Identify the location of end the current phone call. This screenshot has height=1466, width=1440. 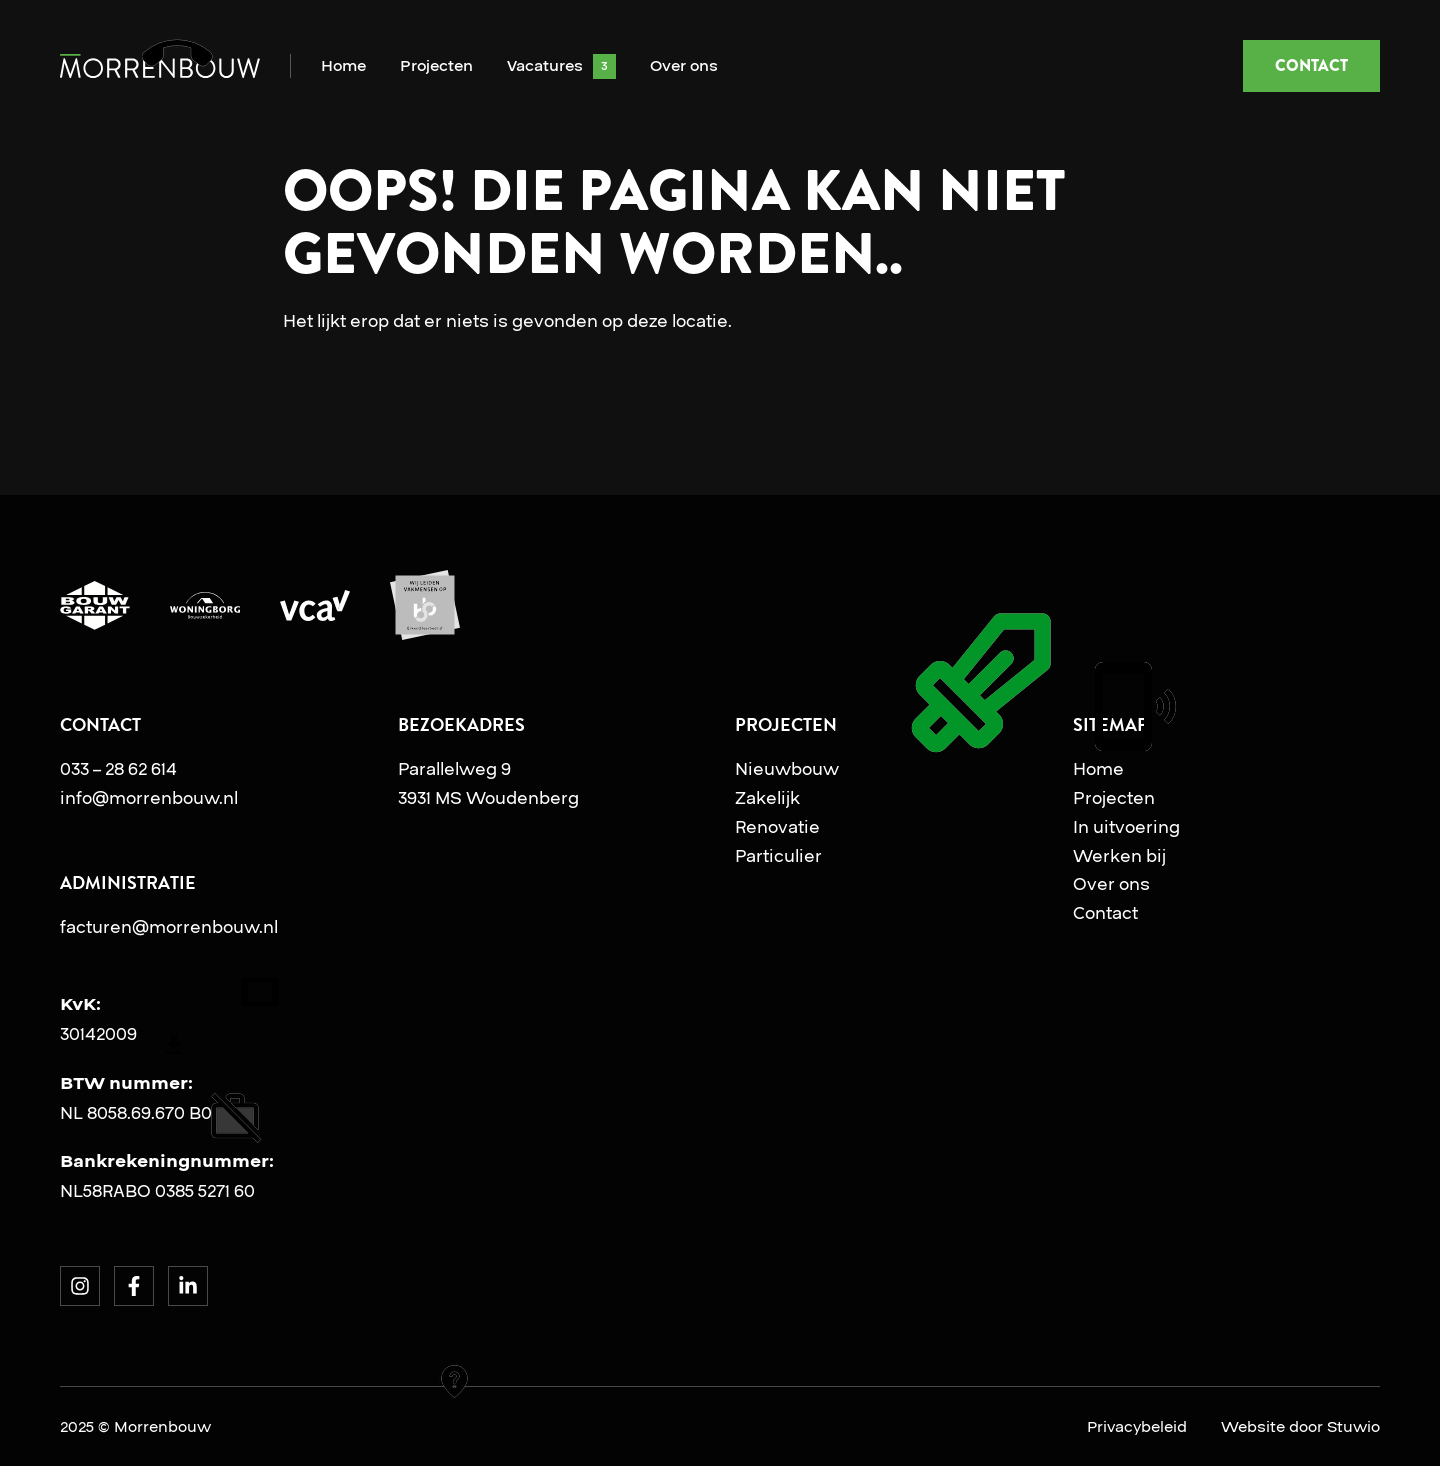
(177, 54).